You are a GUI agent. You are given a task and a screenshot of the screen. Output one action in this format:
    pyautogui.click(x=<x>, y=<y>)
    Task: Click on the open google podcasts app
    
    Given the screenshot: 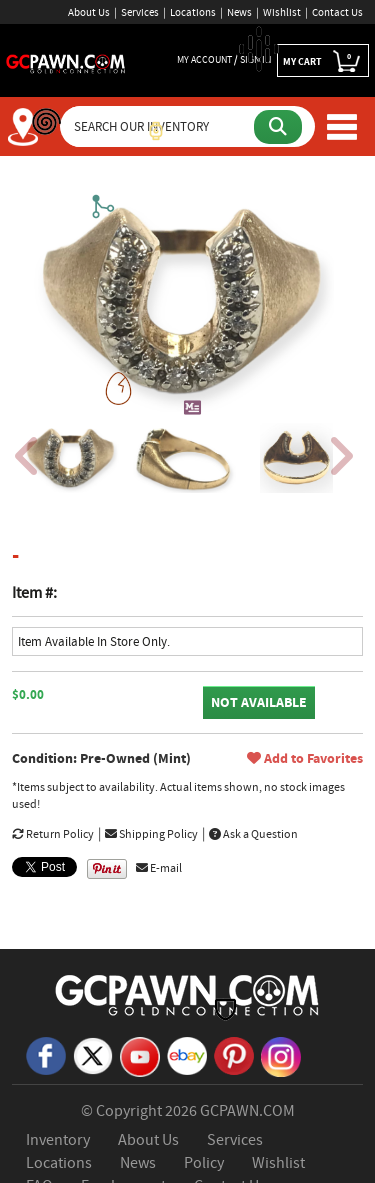 What is the action you would take?
    pyautogui.click(x=259, y=49)
    